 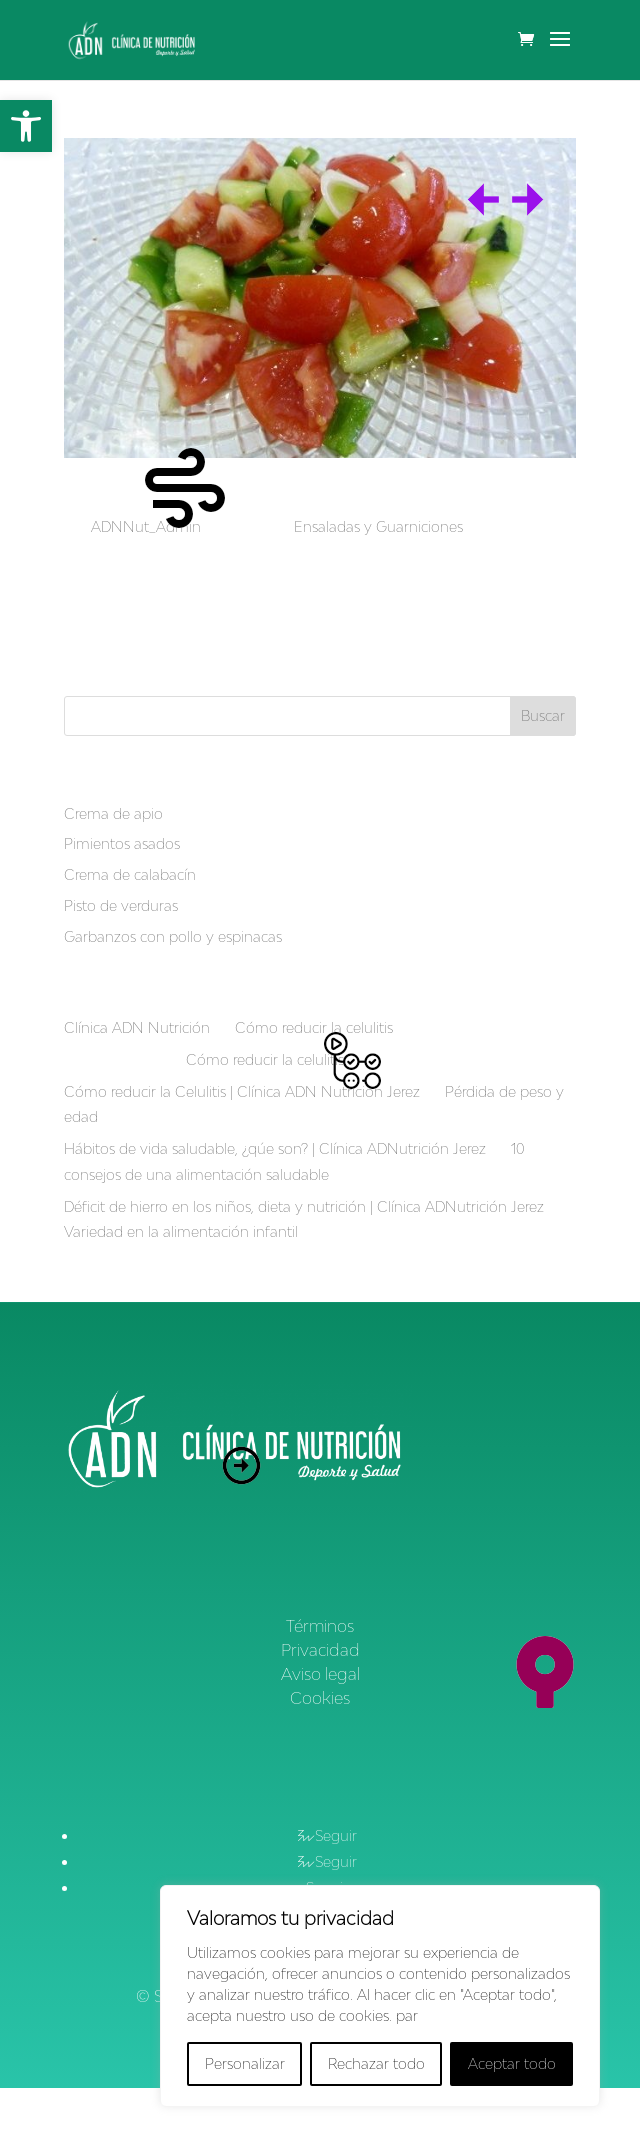 I want to click on expand content horizontally, so click(x=505, y=199).